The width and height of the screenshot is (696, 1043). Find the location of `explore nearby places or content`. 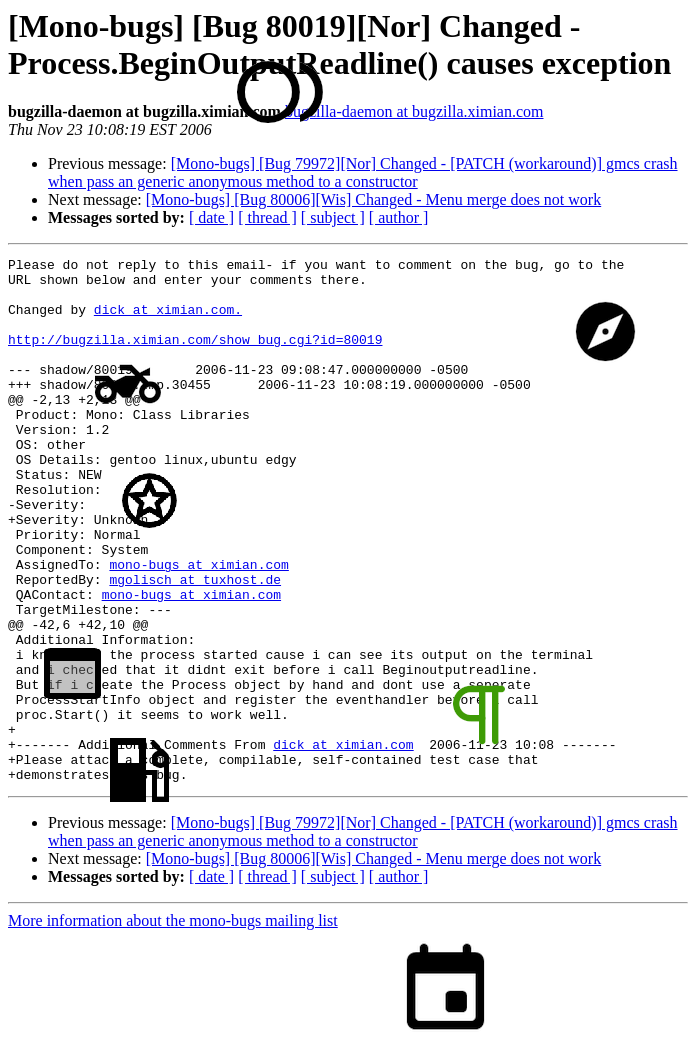

explore nearby places or content is located at coordinates (605, 331).